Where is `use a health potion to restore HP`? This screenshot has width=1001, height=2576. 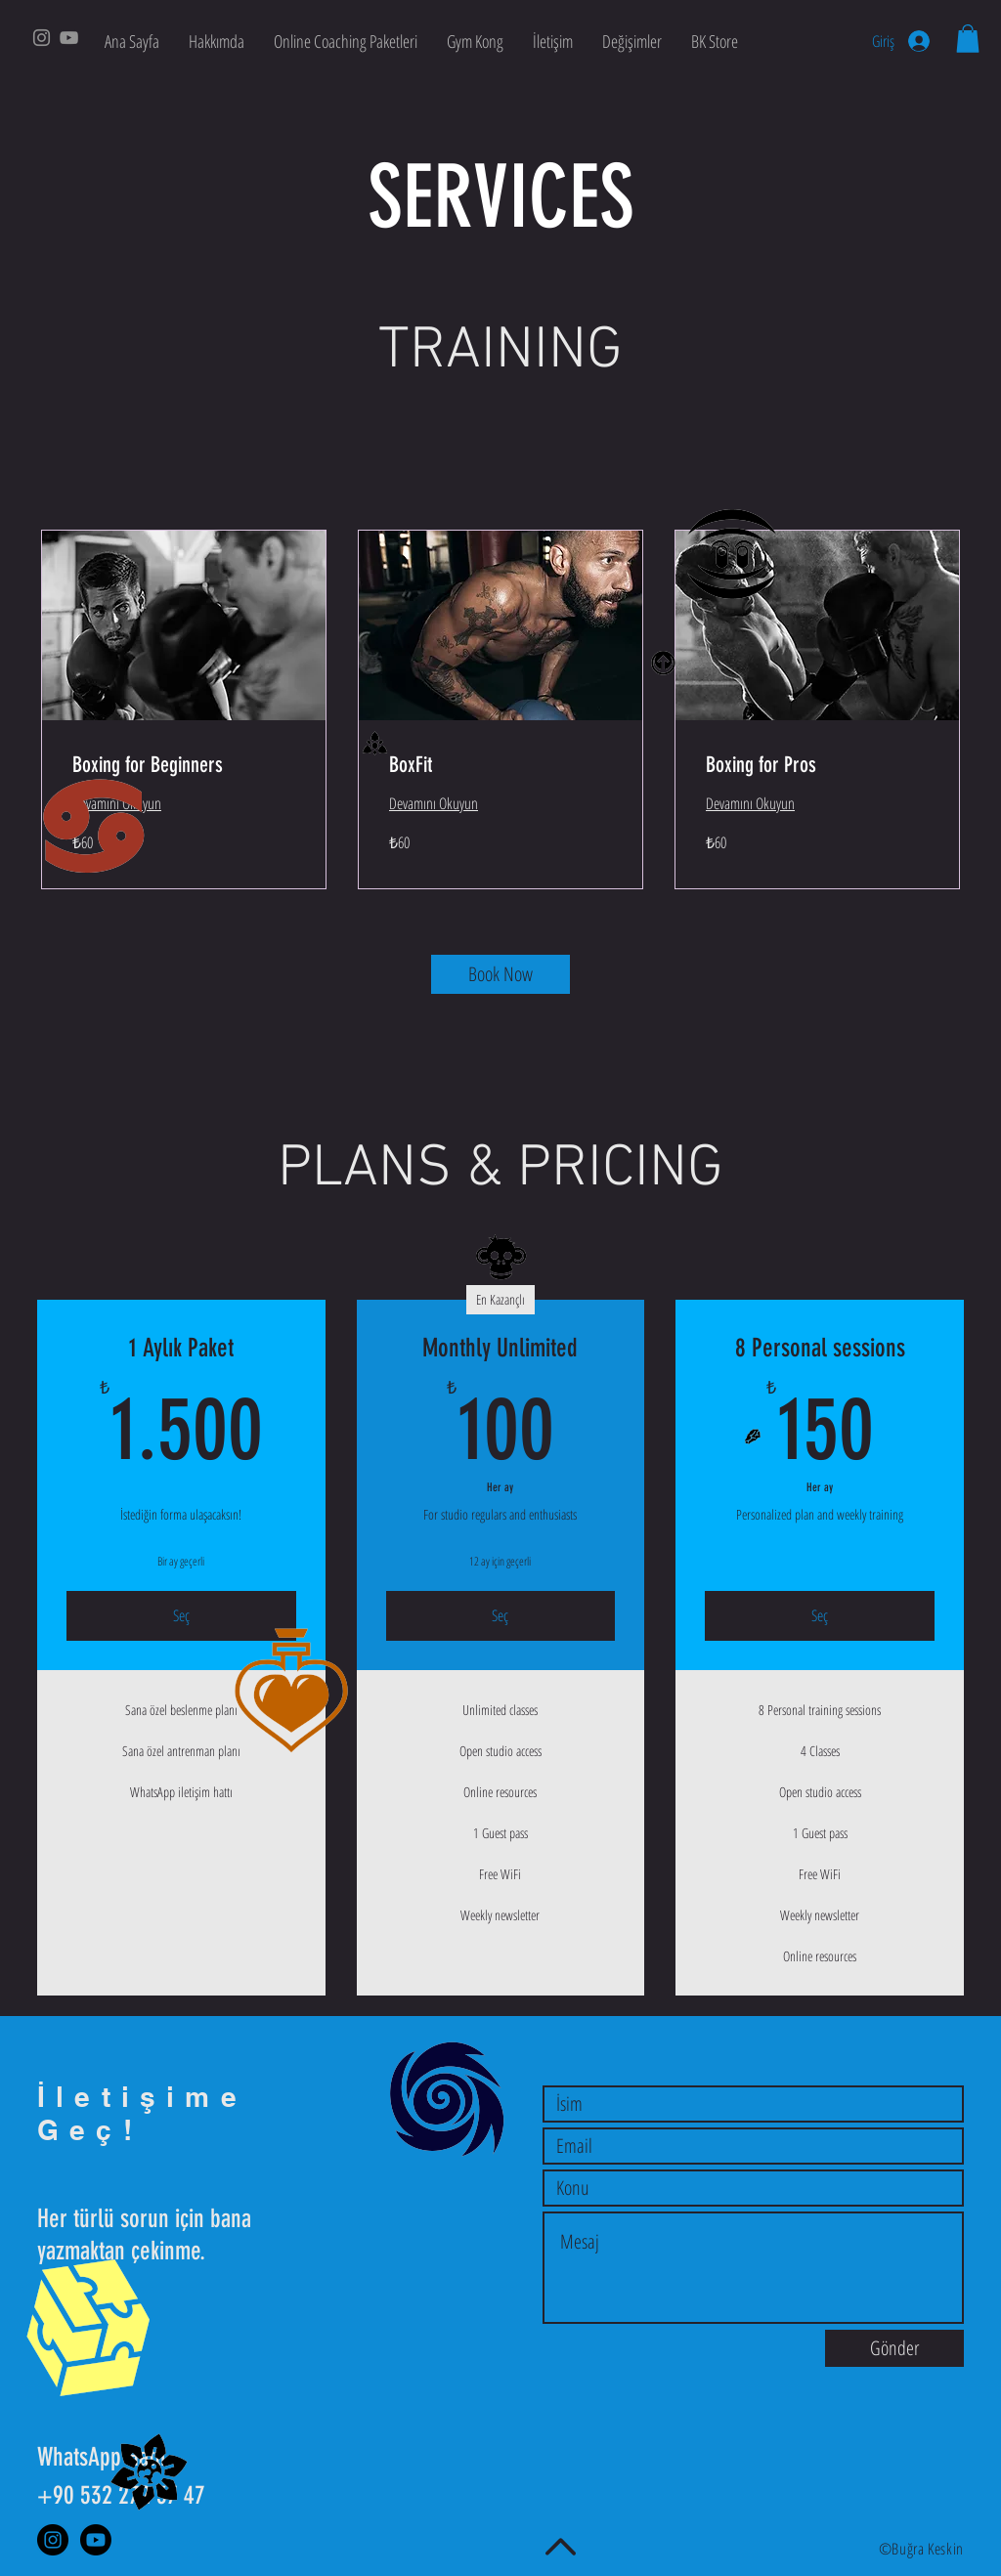
use a health potion to restore HP is located at coordinates (291, 1691).